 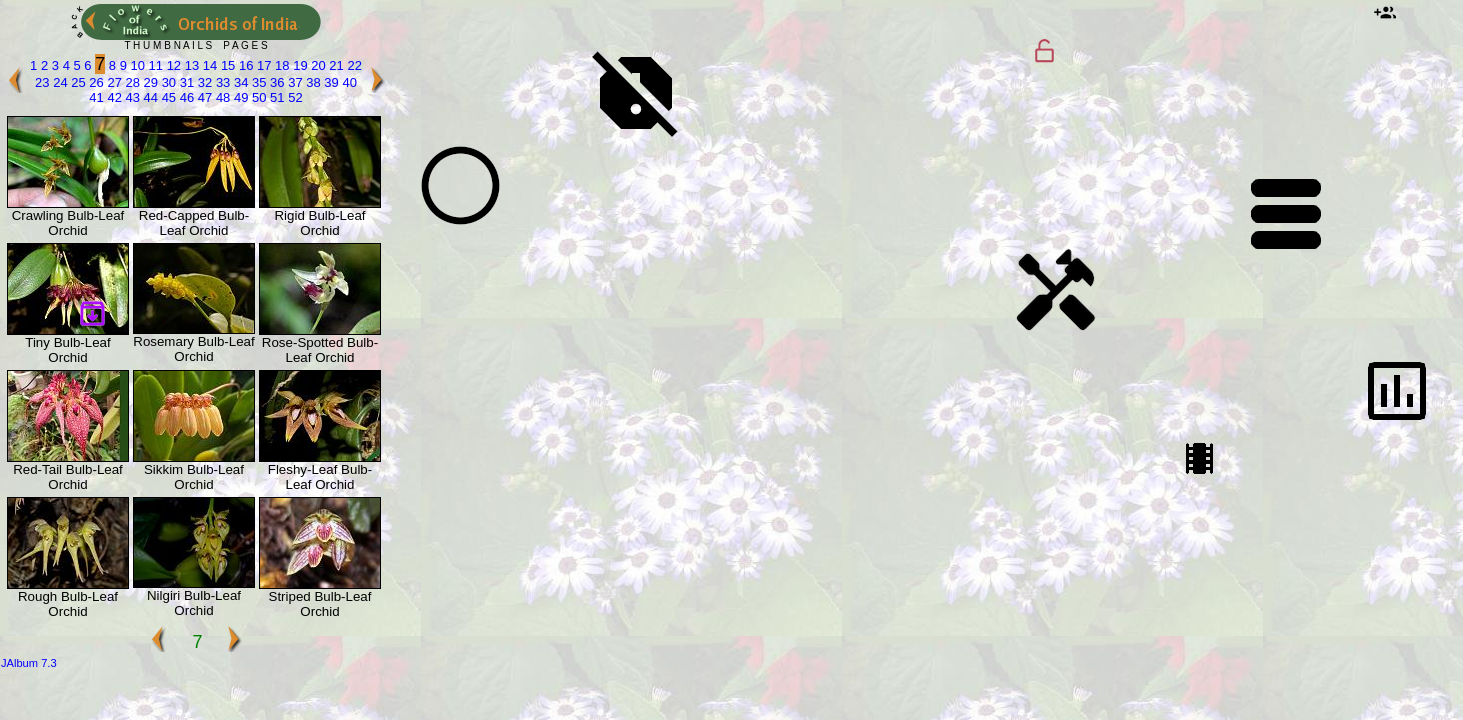 What do you see at coordinates (1286, 214) in the screenshot?
I see `view data in row format` at bounding box center [1286, 214].